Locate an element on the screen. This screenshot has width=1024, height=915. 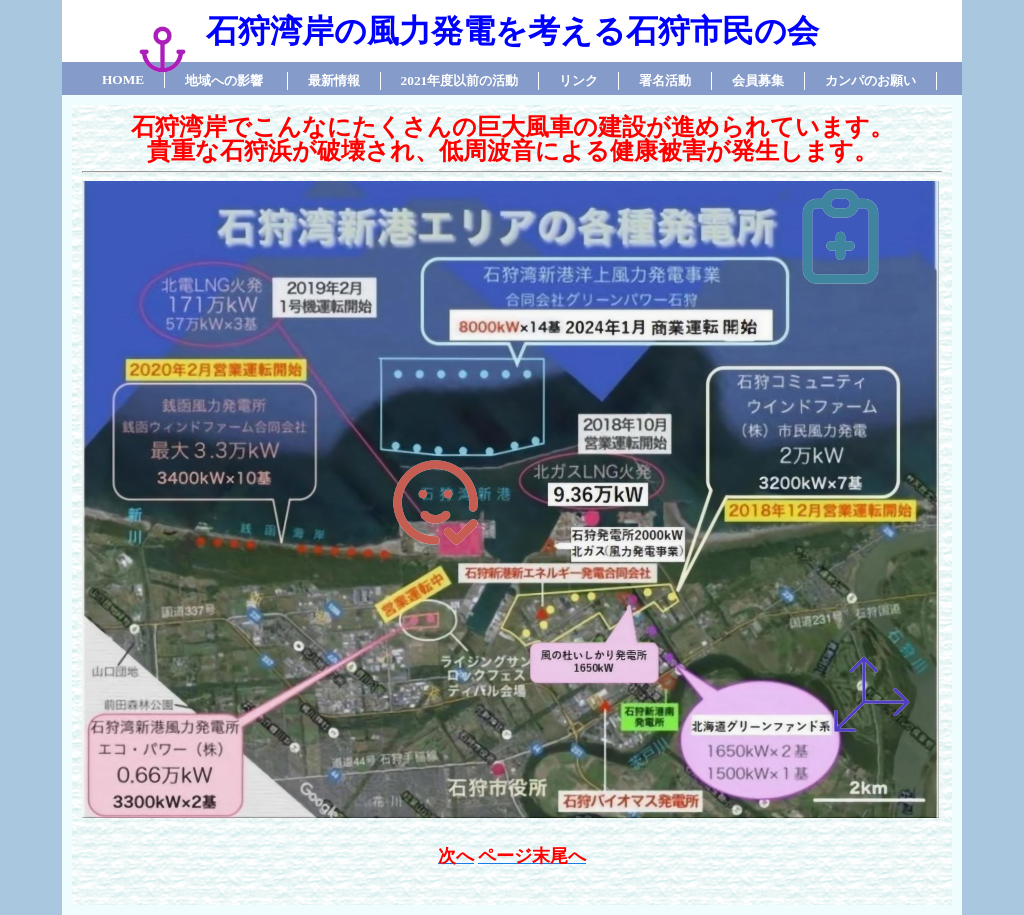
view medical report or health records is located at coordinates (840, 236).